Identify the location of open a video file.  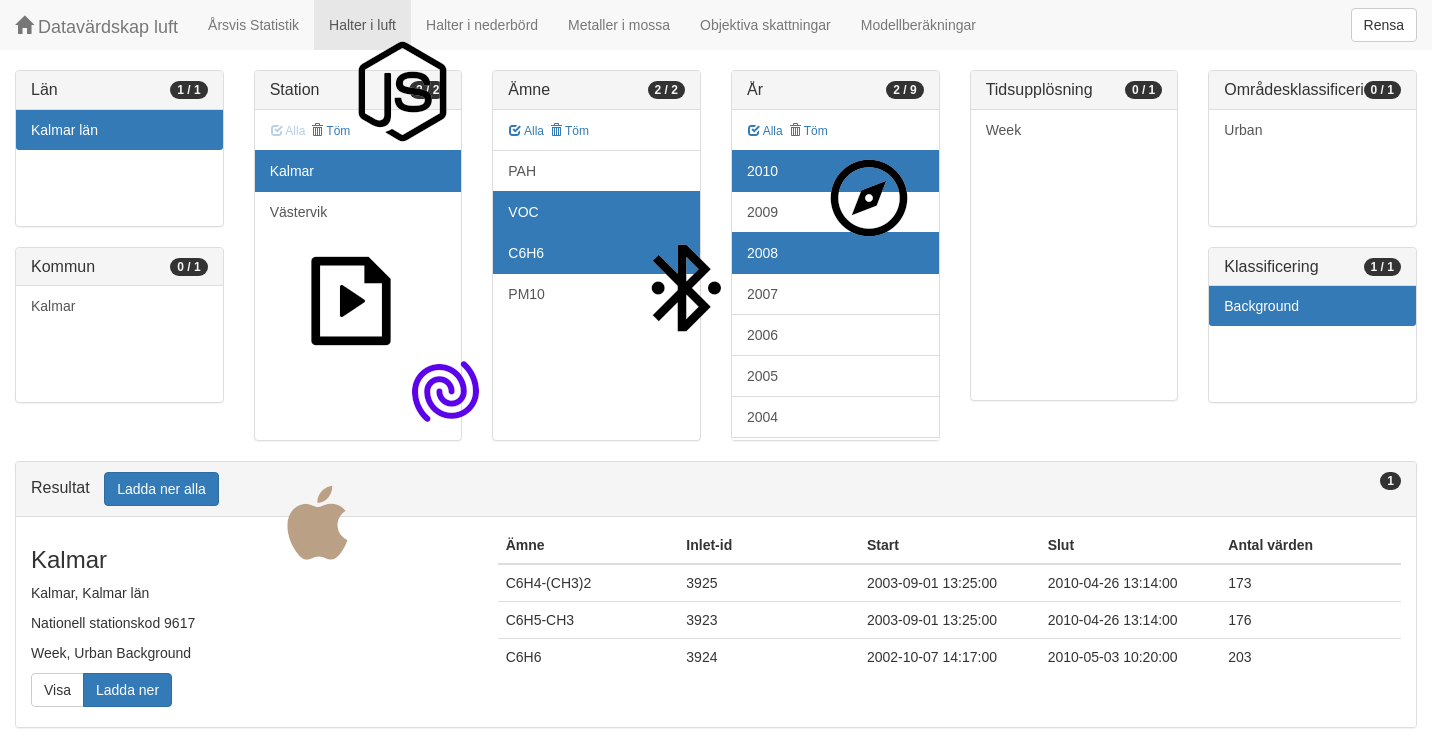
(351, 301).